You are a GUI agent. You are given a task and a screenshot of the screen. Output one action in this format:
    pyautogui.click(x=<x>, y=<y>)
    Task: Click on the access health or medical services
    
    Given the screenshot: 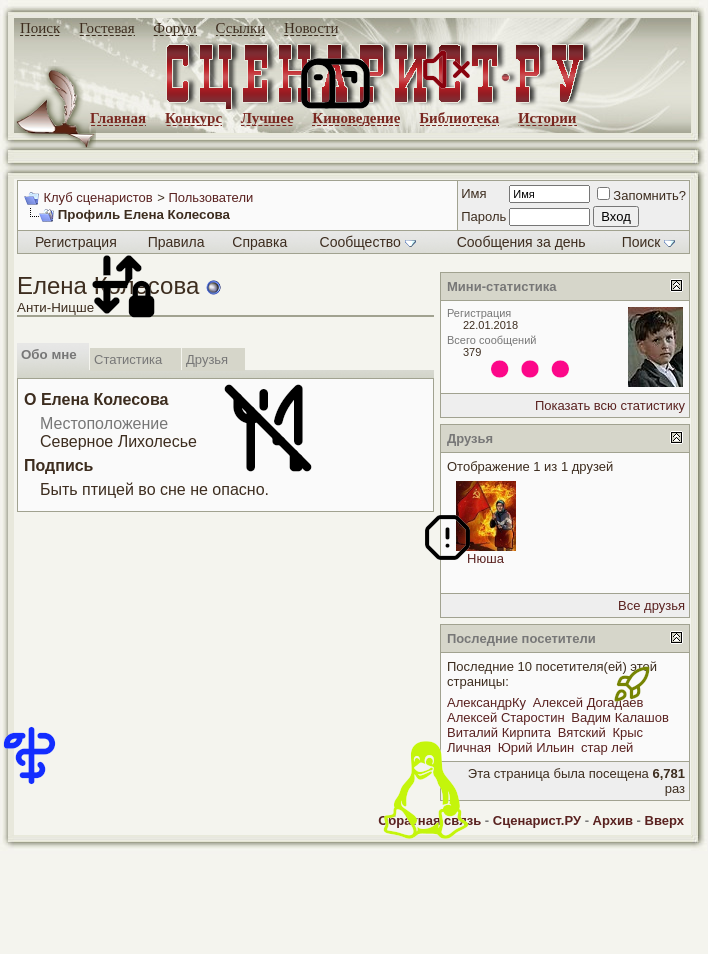 What is the action you would take?
    pyautogui.click(x=31, y=755)
    